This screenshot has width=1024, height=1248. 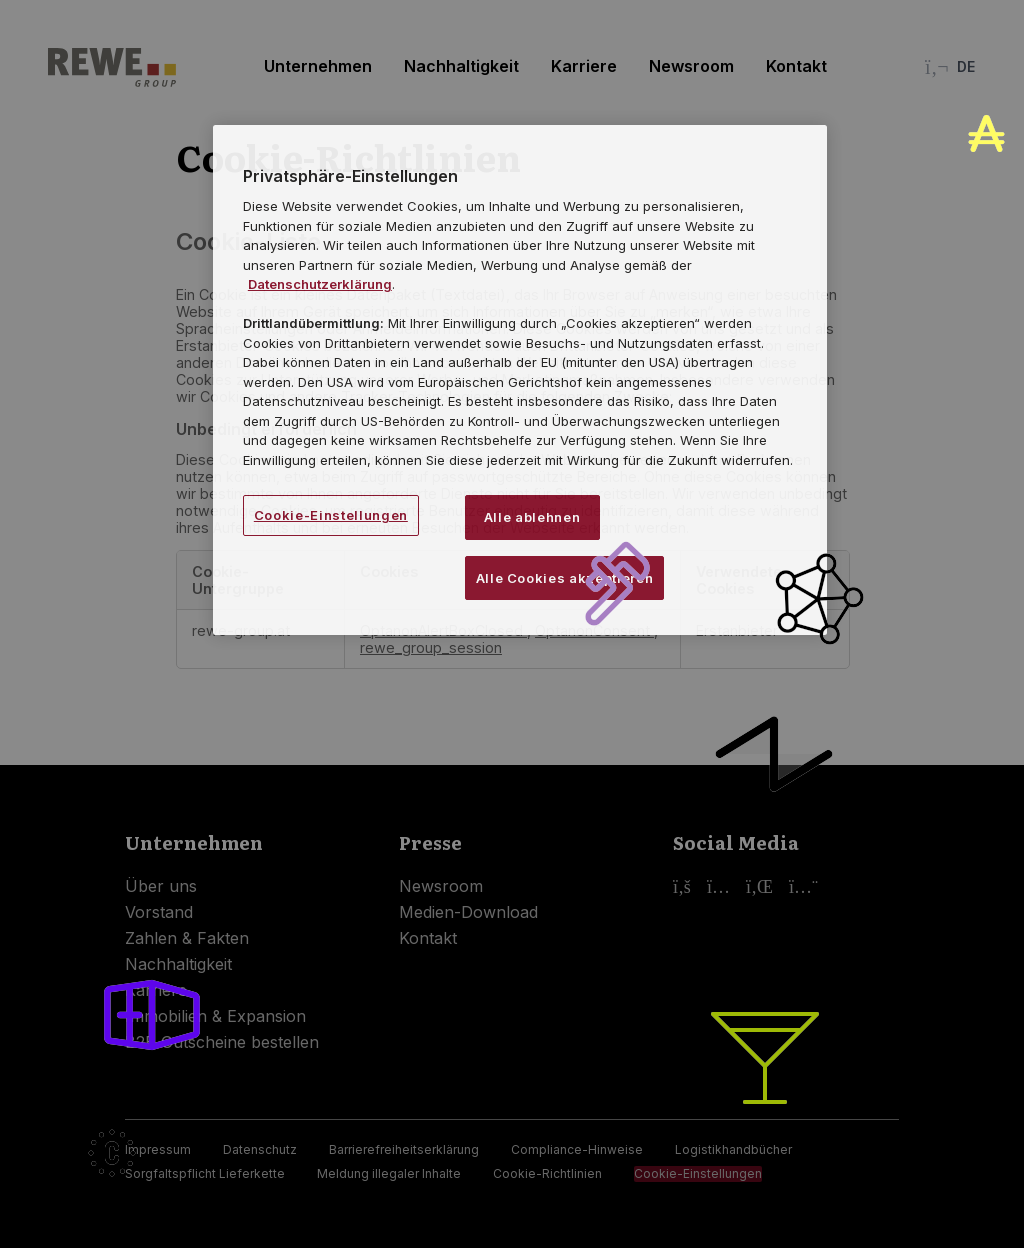 What do you see at coordinates (986, 133) in the screenshot?
I see `indicates Argentine peso currency` at bounding box center [986, 133].